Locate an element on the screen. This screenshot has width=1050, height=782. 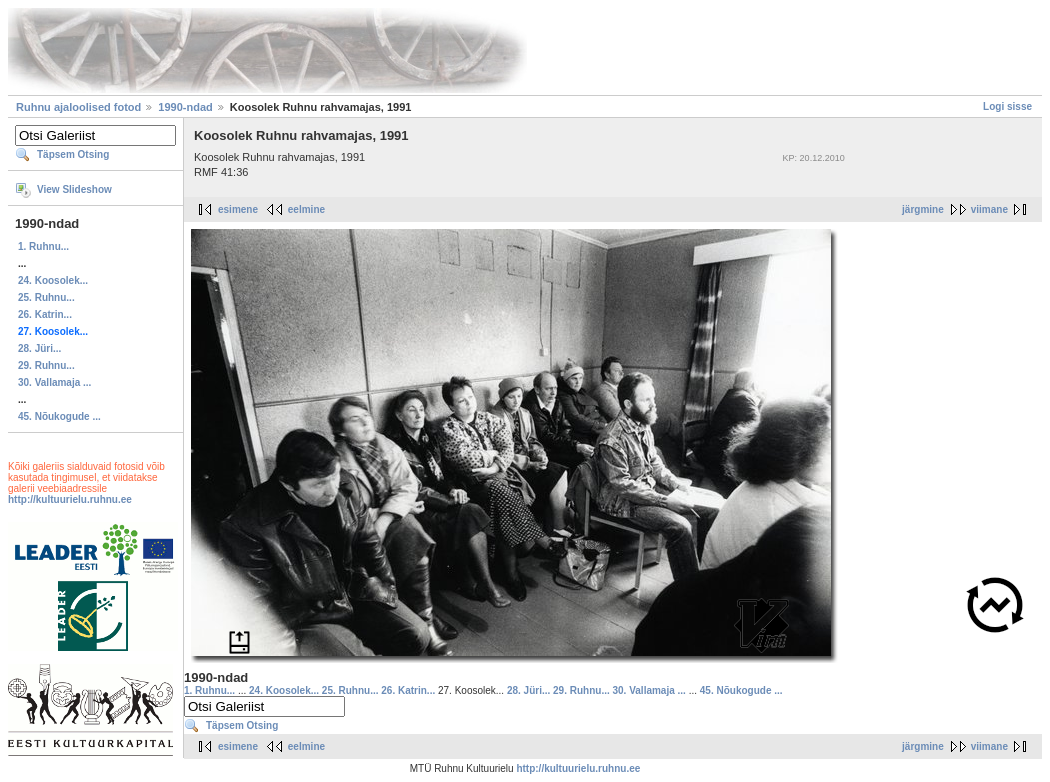
exchange or transfer funds between accounts is located at coordinates (995, 605).